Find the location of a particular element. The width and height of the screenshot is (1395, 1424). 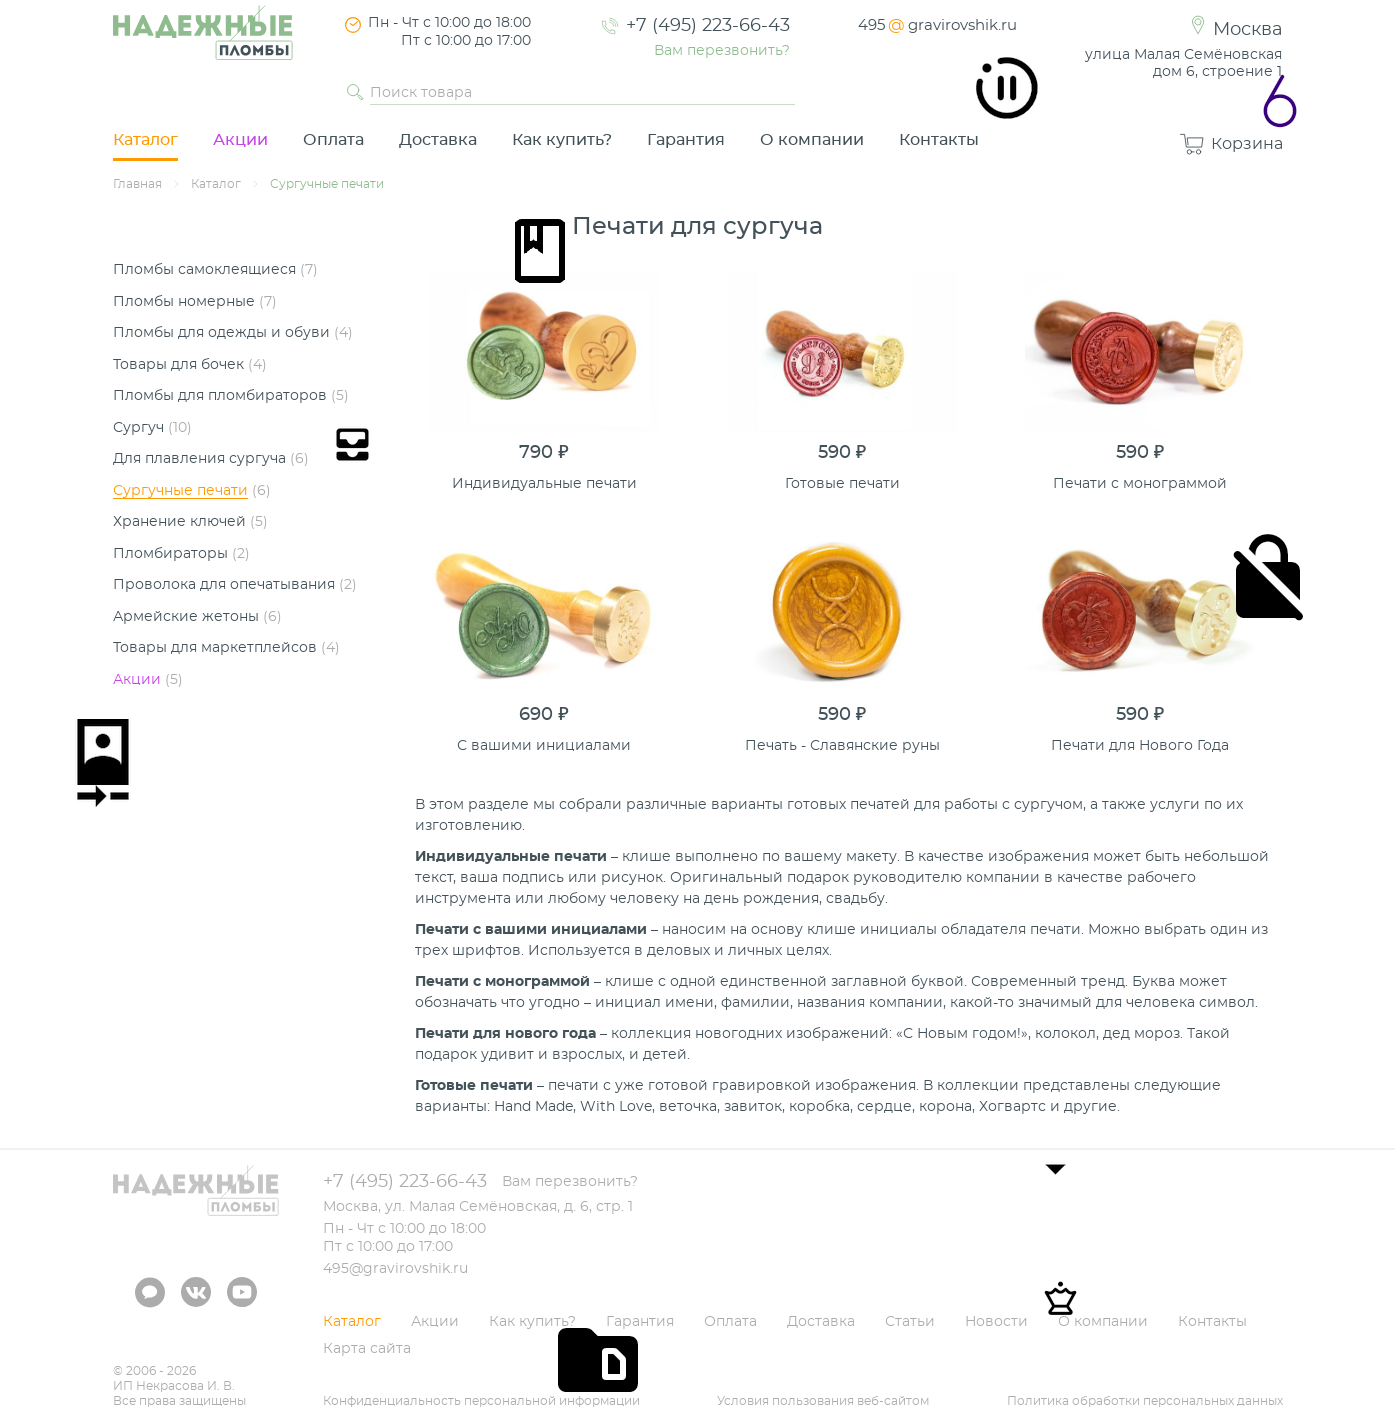

view all inboxes is located at coordinates (352, 444).